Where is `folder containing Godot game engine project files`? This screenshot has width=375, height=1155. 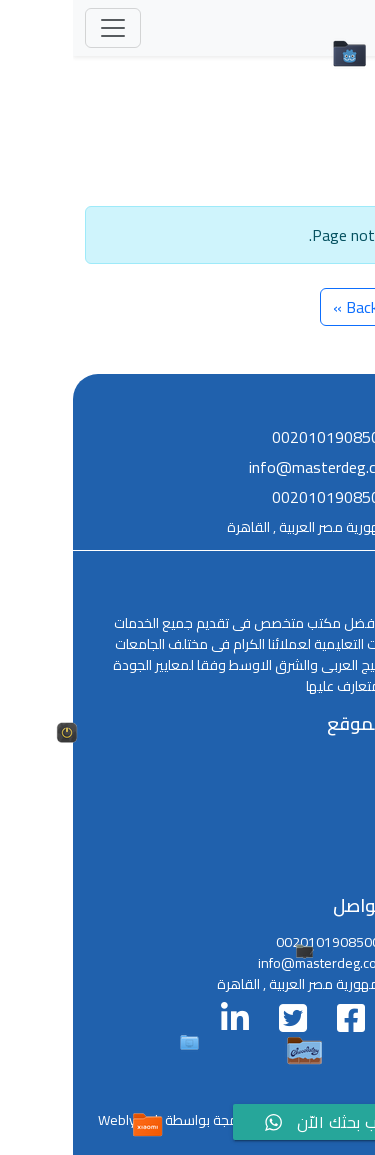
folder containing Godot game engine project files is located at coordinates (349, 54).